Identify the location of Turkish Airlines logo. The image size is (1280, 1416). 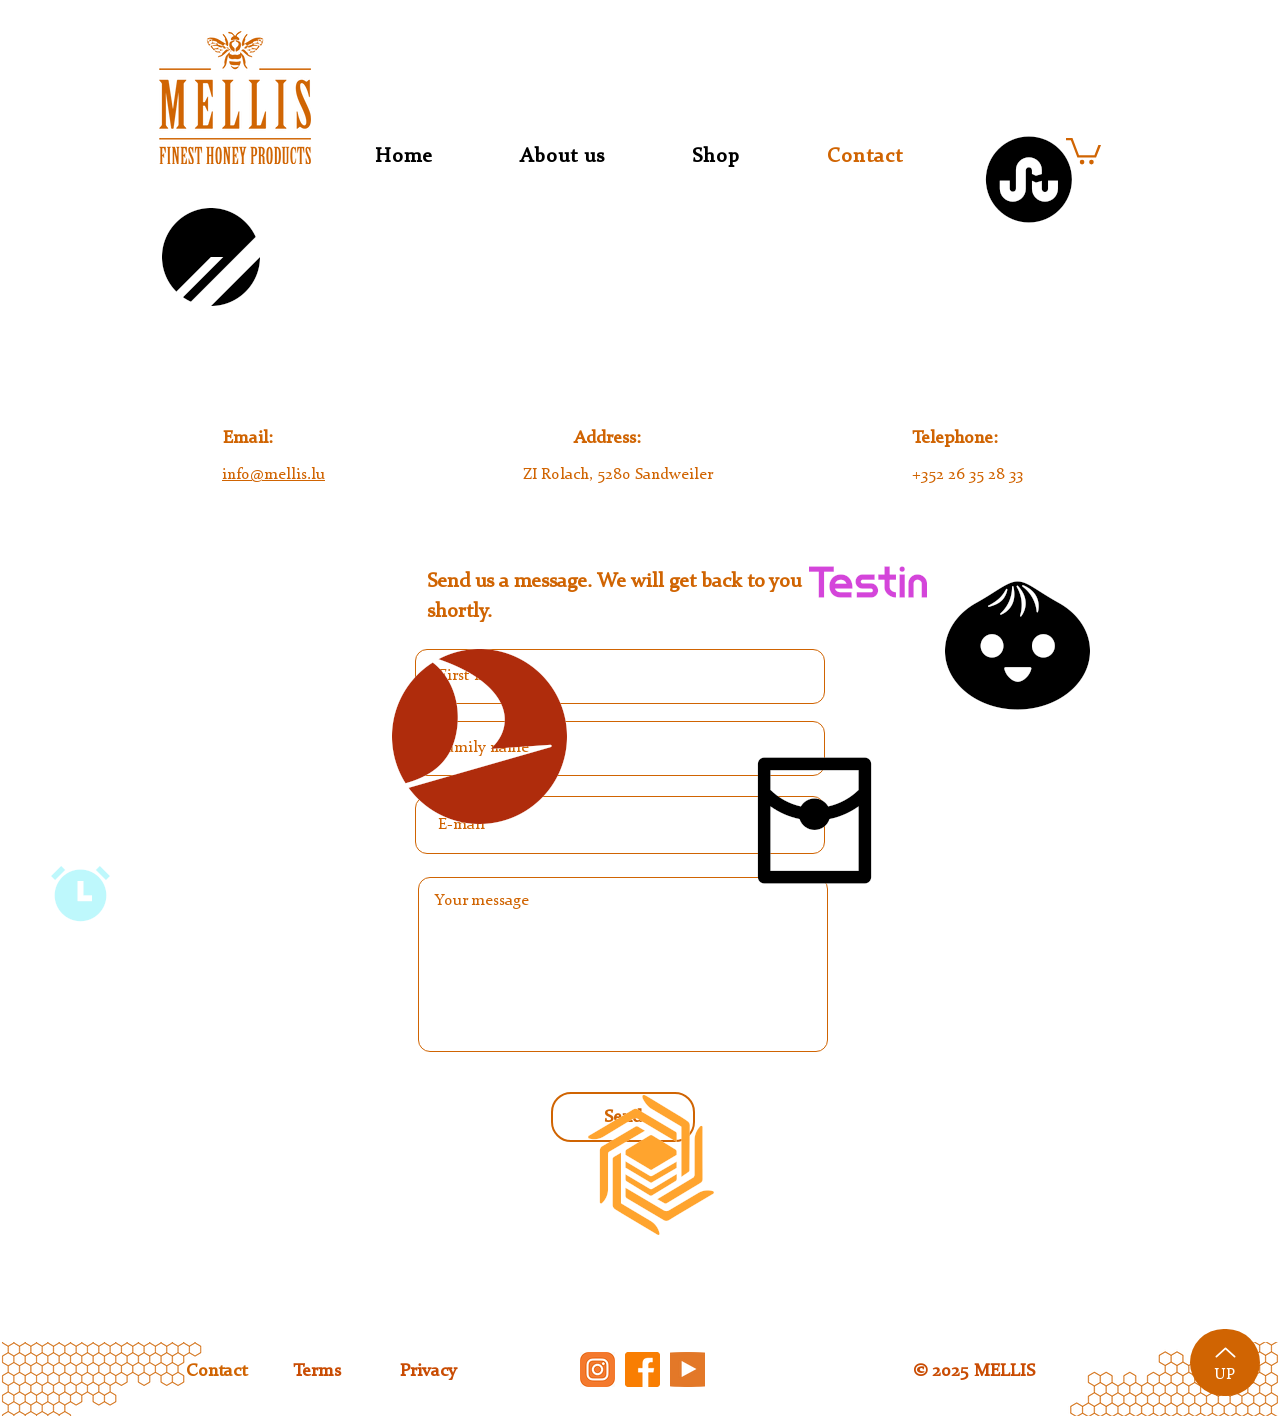
(479, 736).